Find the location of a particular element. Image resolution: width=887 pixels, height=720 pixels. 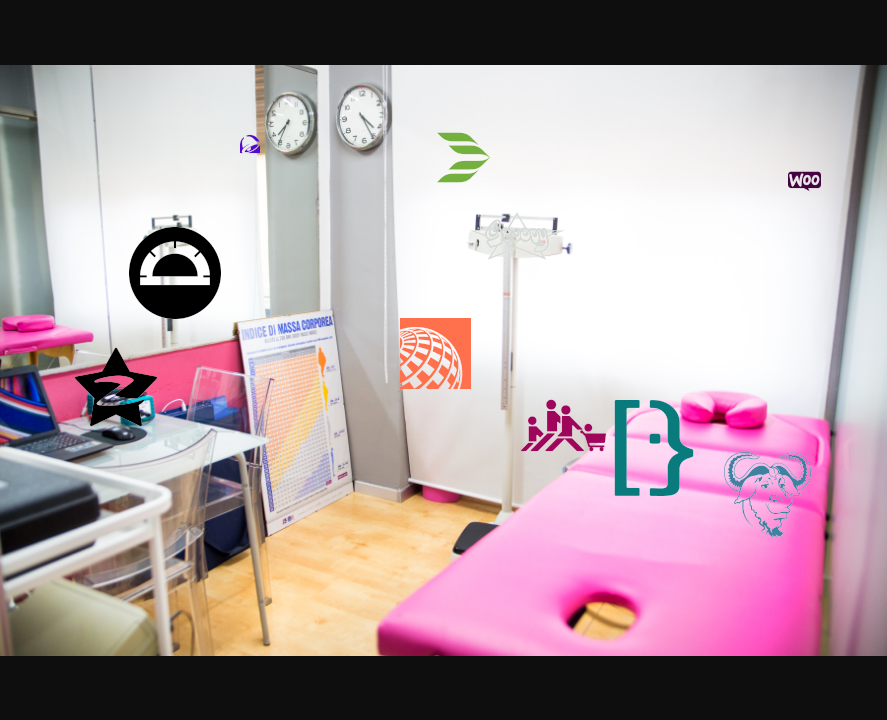

open Qzone social network is located at coordinates (116, 387).